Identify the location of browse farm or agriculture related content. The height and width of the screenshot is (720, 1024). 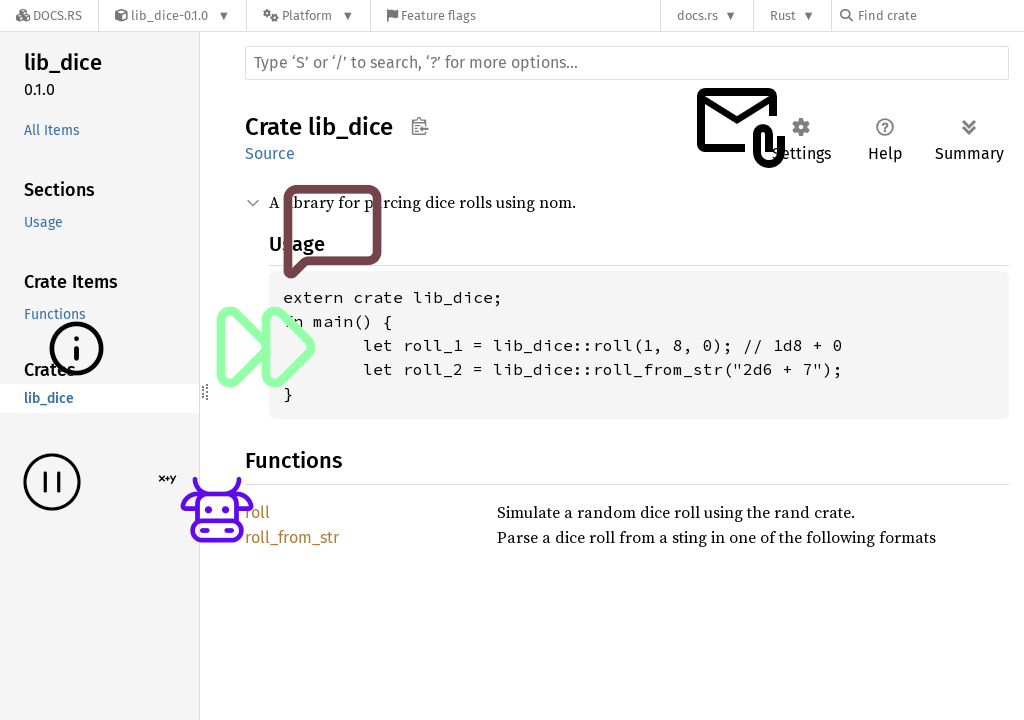
(217, 511).